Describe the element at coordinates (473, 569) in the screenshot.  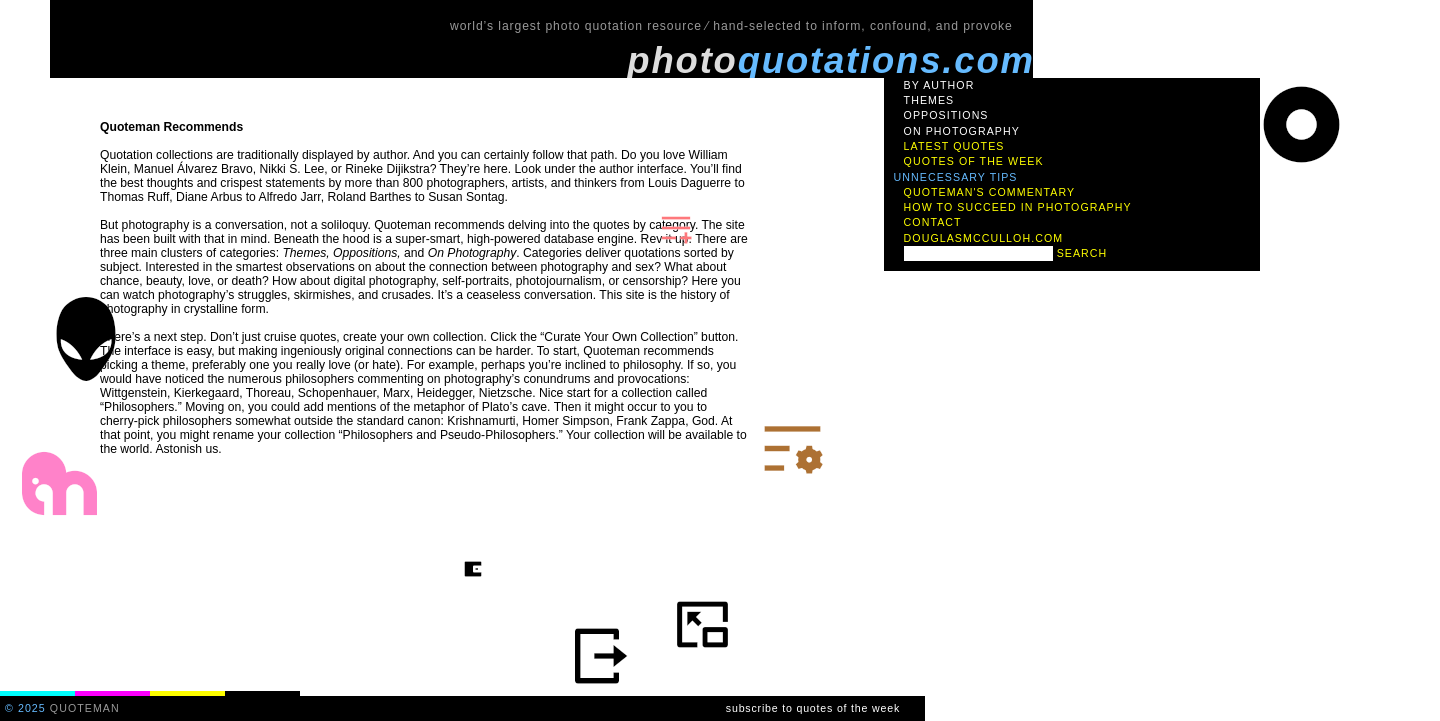
I see `access your wallet or payment methods` at that location.